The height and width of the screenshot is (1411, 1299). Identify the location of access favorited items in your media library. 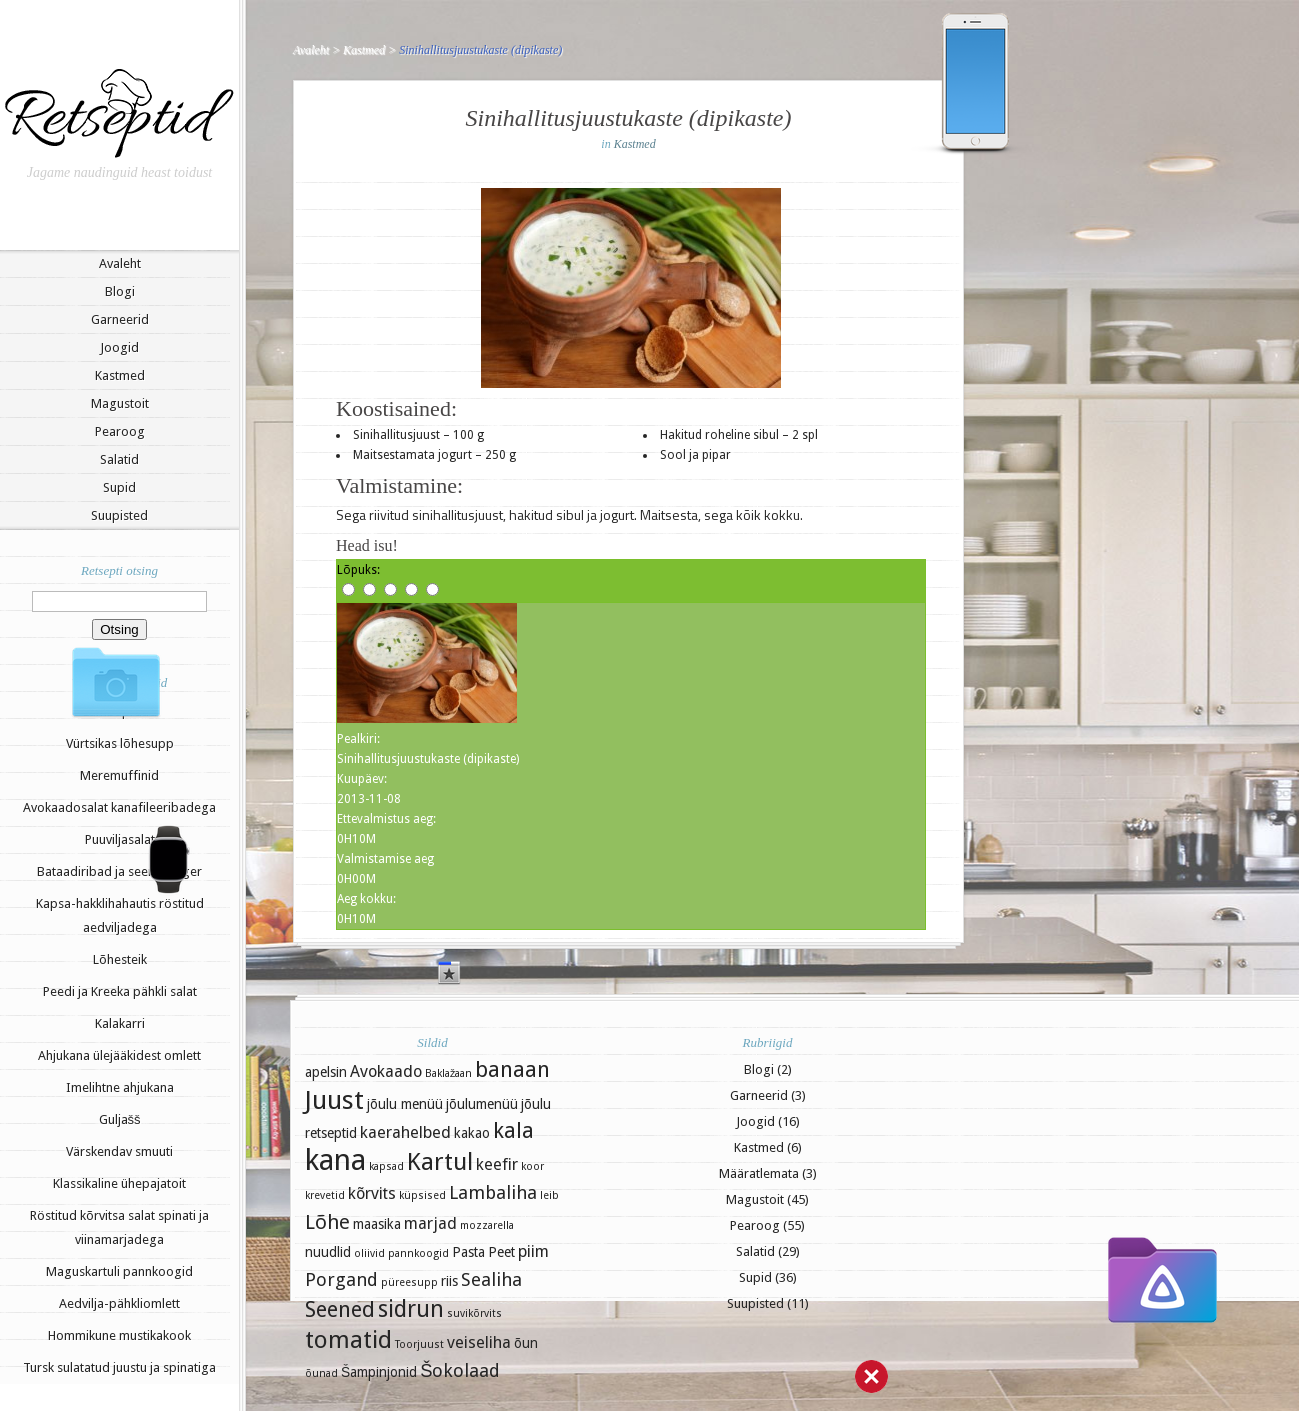
(449, 972).